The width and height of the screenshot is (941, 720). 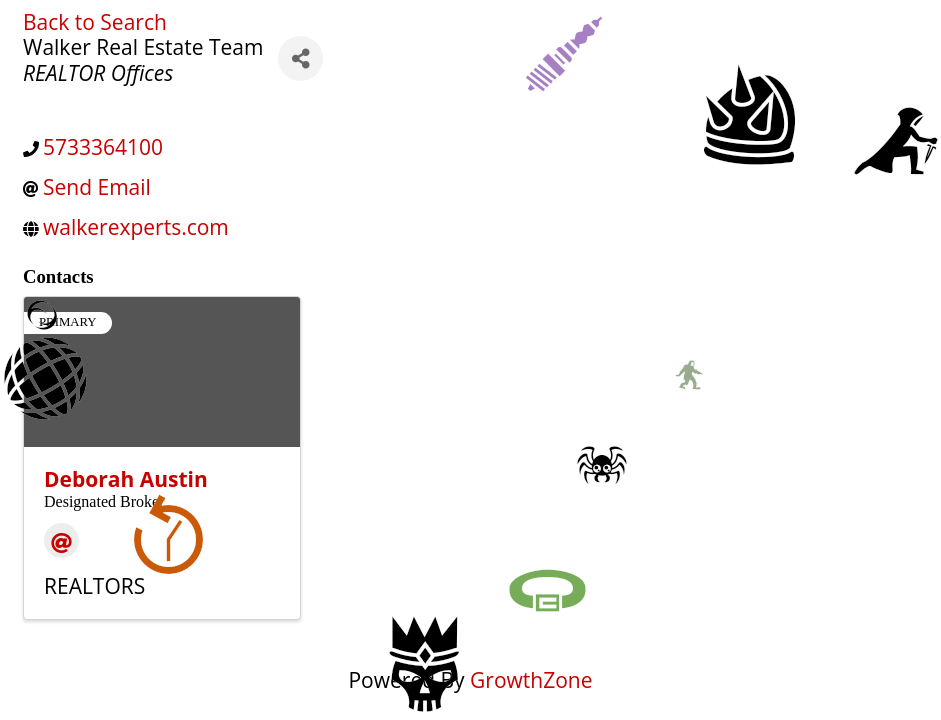 I want to click on equip or manage belt accessory, so click(x=547, y=590).